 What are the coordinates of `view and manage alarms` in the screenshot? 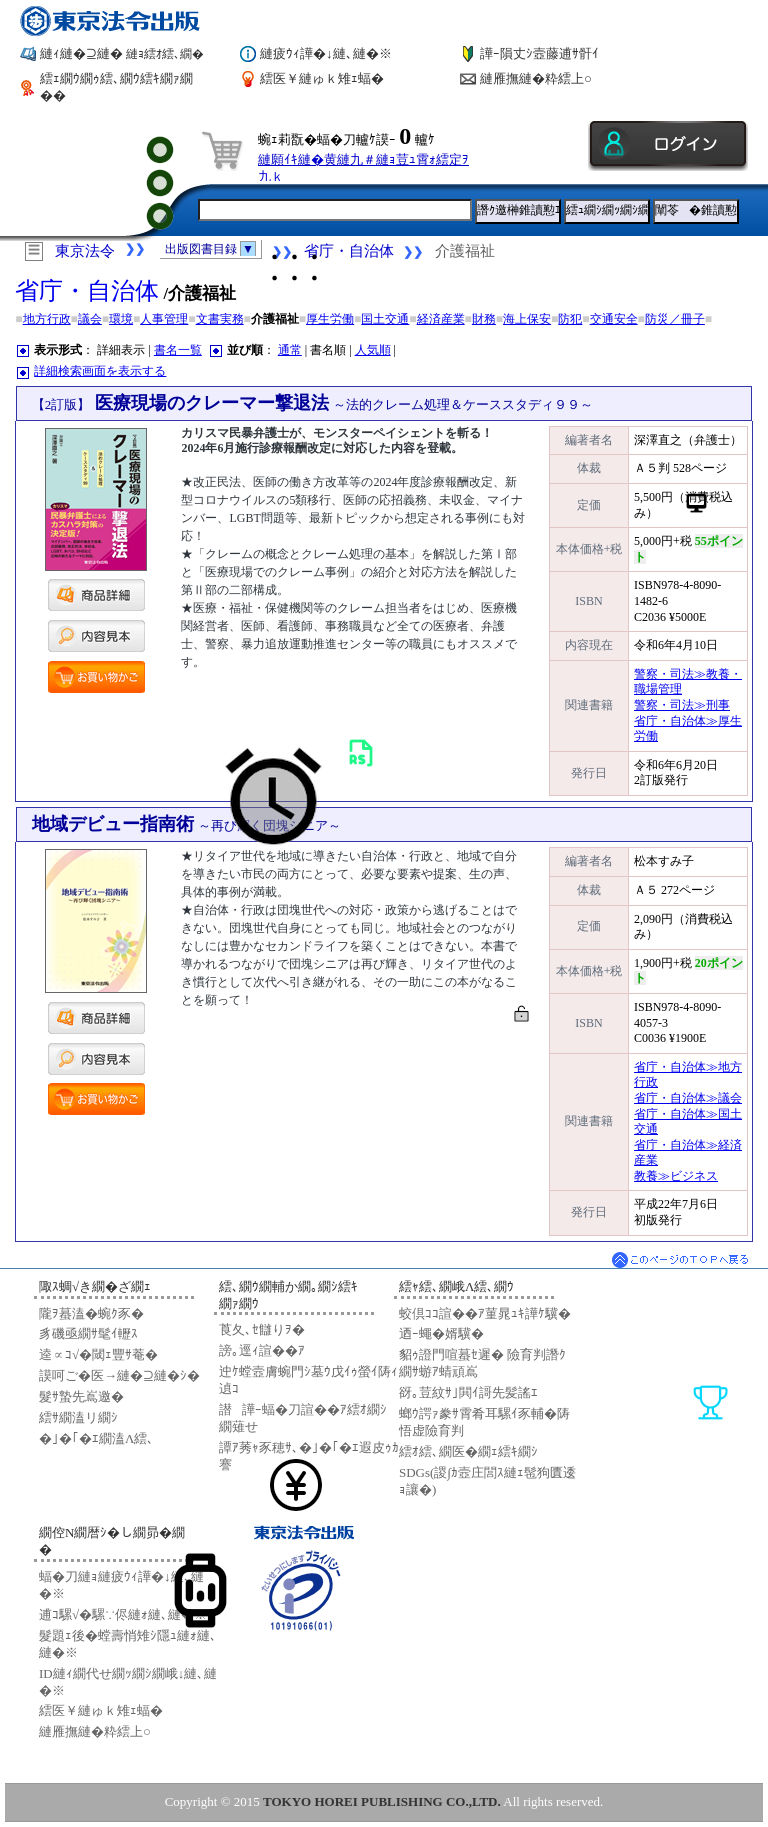 It's located at (273, 796).